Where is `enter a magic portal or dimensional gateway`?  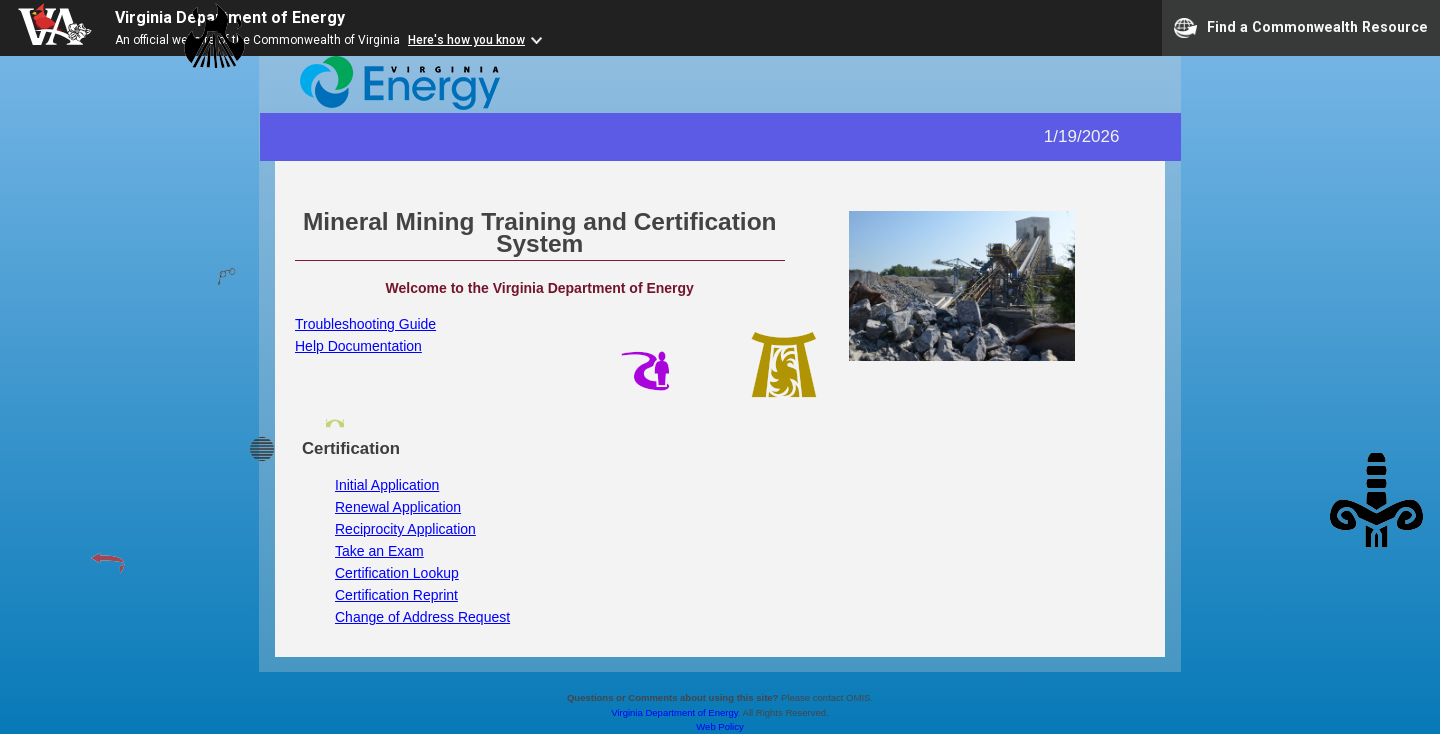
enter a magic portal or dimensional gateway is located at coordinates (784, 365).